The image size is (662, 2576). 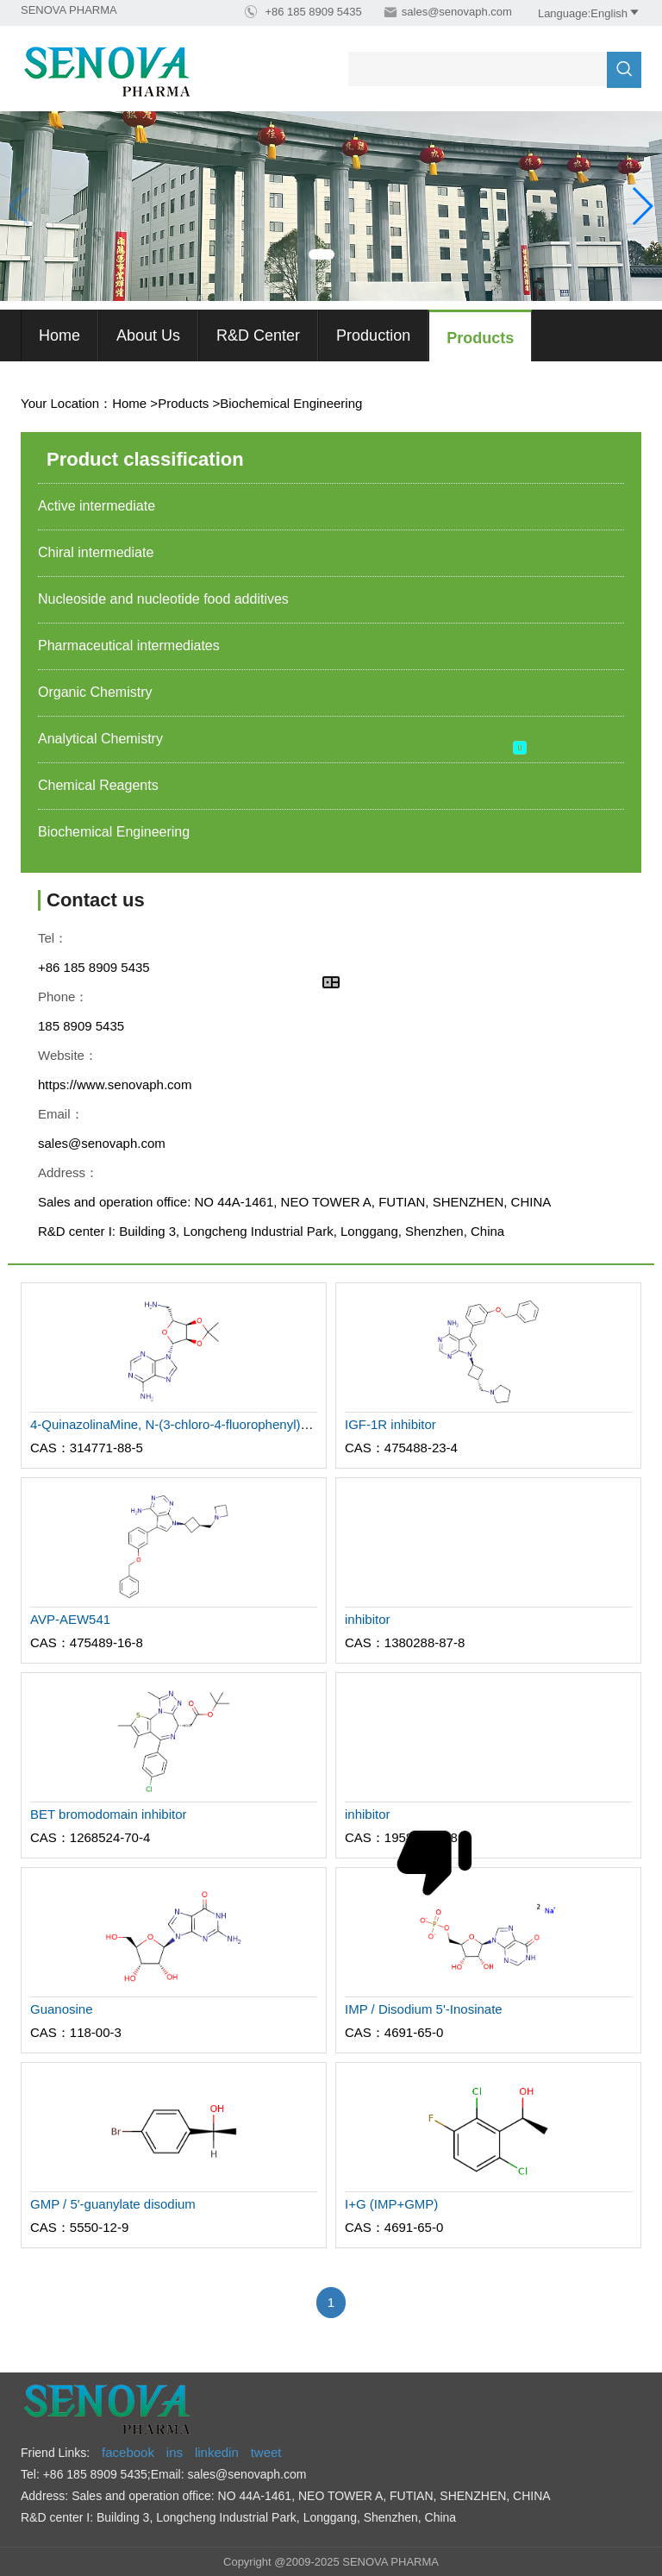 I want to click on view bento box or meal options, so click(x=331, y=982).